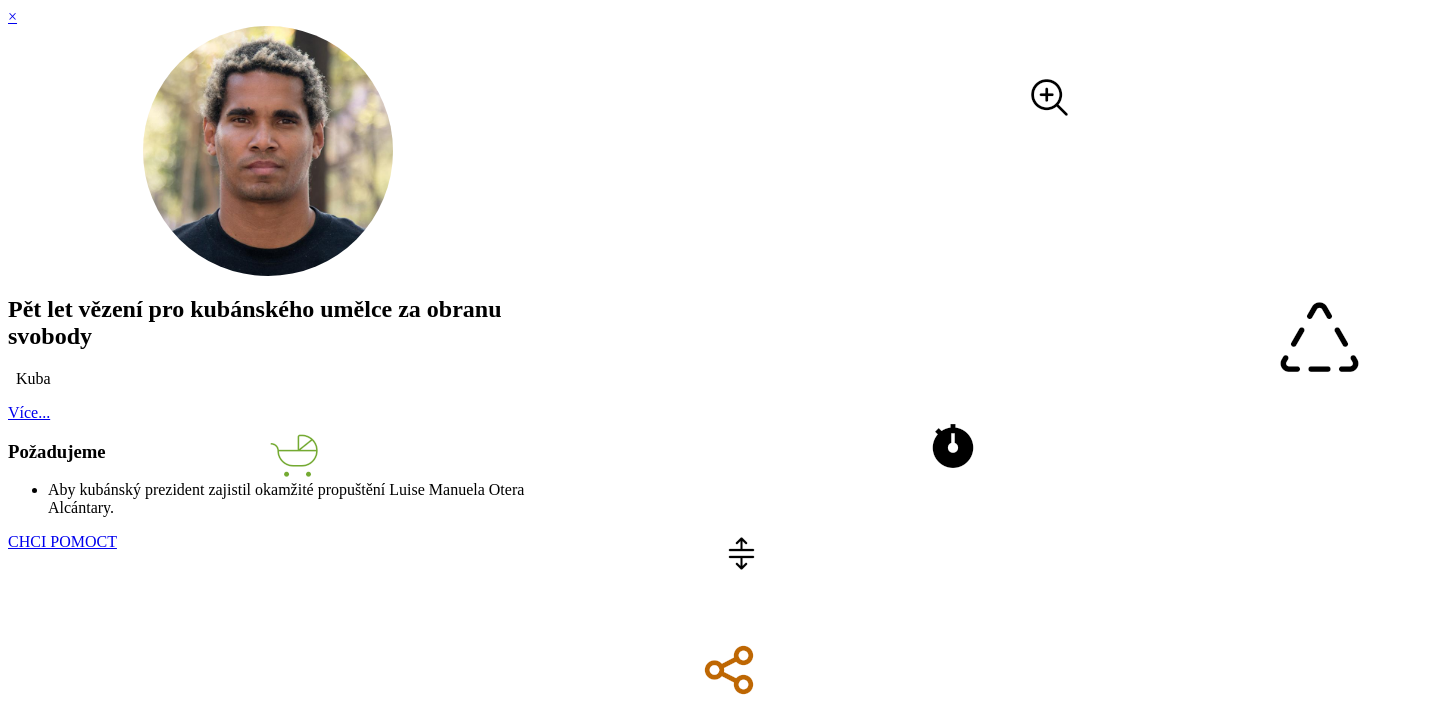 This screenshot has width=1440, height=720. What do you see at coordinates (1049, 97) in the screenshot?
I see `zoom in on content` at bounding box center [1049, 97].